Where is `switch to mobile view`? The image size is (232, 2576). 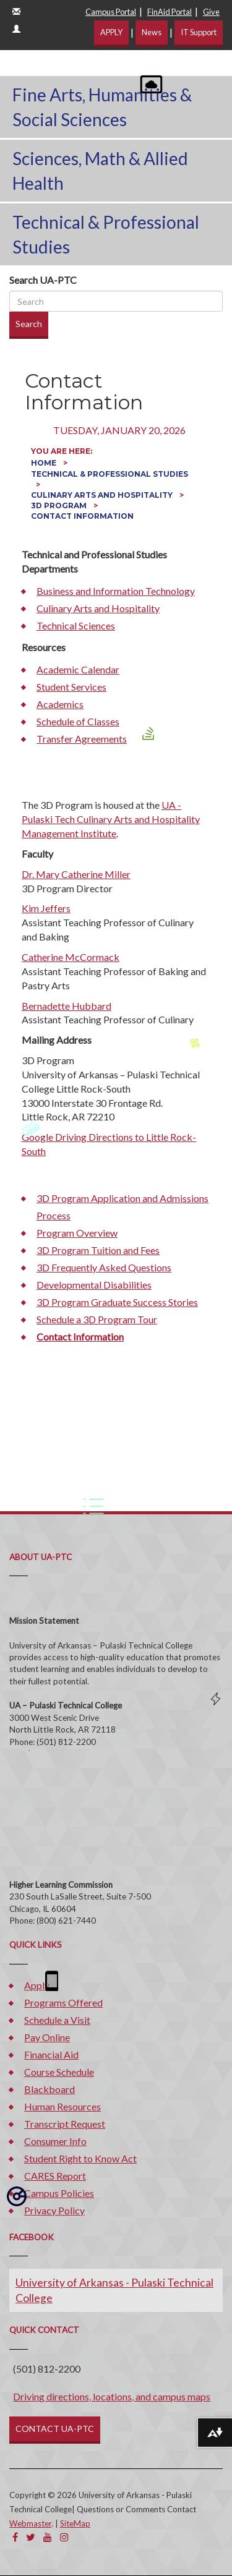
switch to mobile view is located at coordinates (52, 1981).